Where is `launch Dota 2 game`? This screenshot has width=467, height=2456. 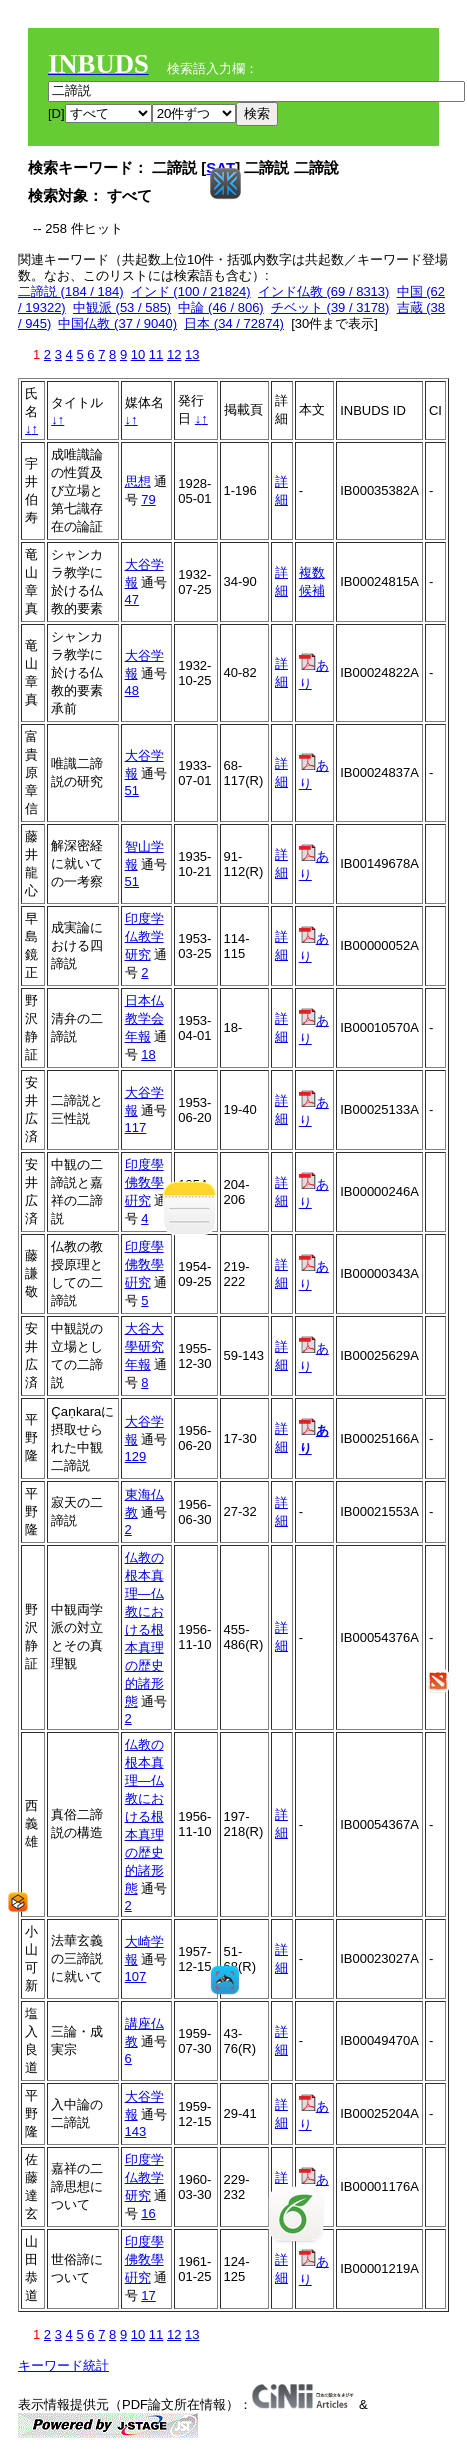 launch Dota 2 game is located at coordinates (438, 1681).